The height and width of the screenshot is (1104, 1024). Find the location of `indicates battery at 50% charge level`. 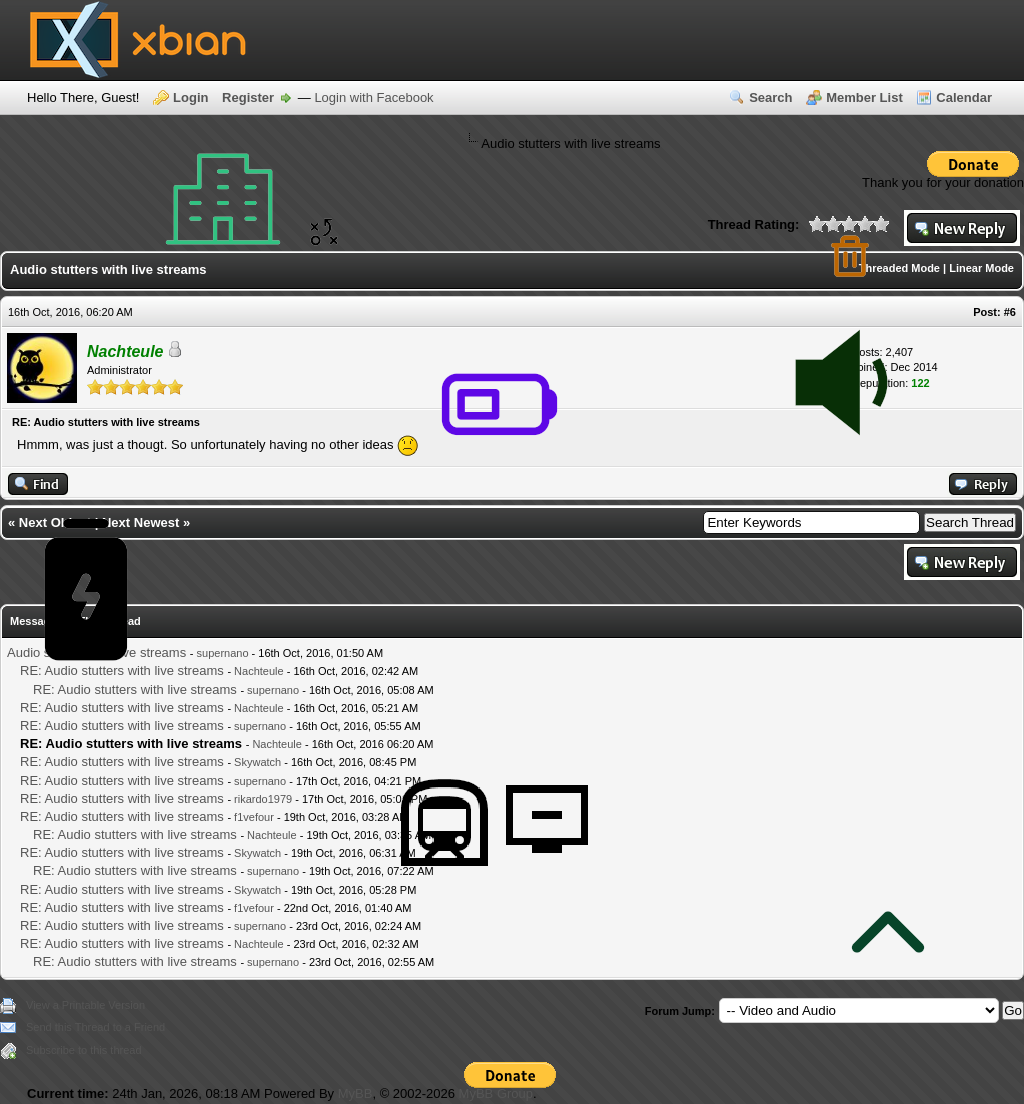

indicates battery at 50% charge level is located at coordinates (499, 400).